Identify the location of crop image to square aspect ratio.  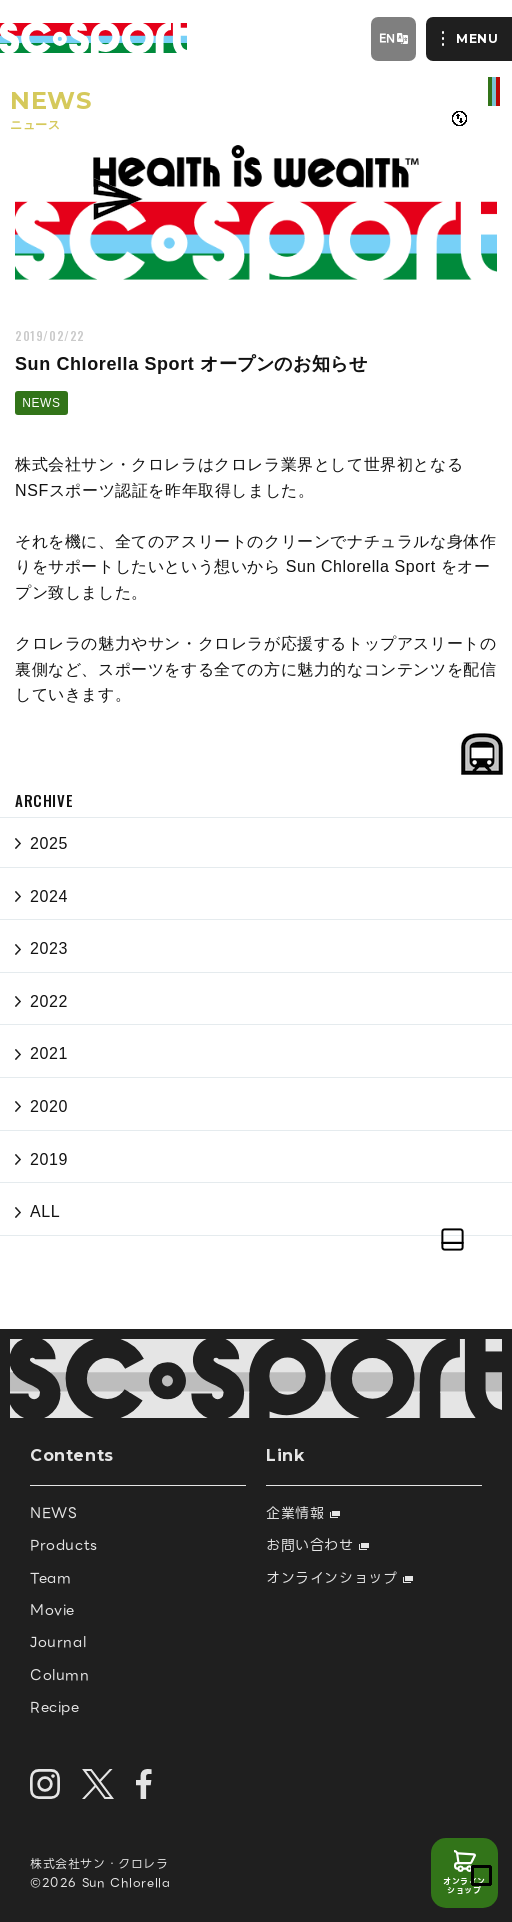
(481, 1875).